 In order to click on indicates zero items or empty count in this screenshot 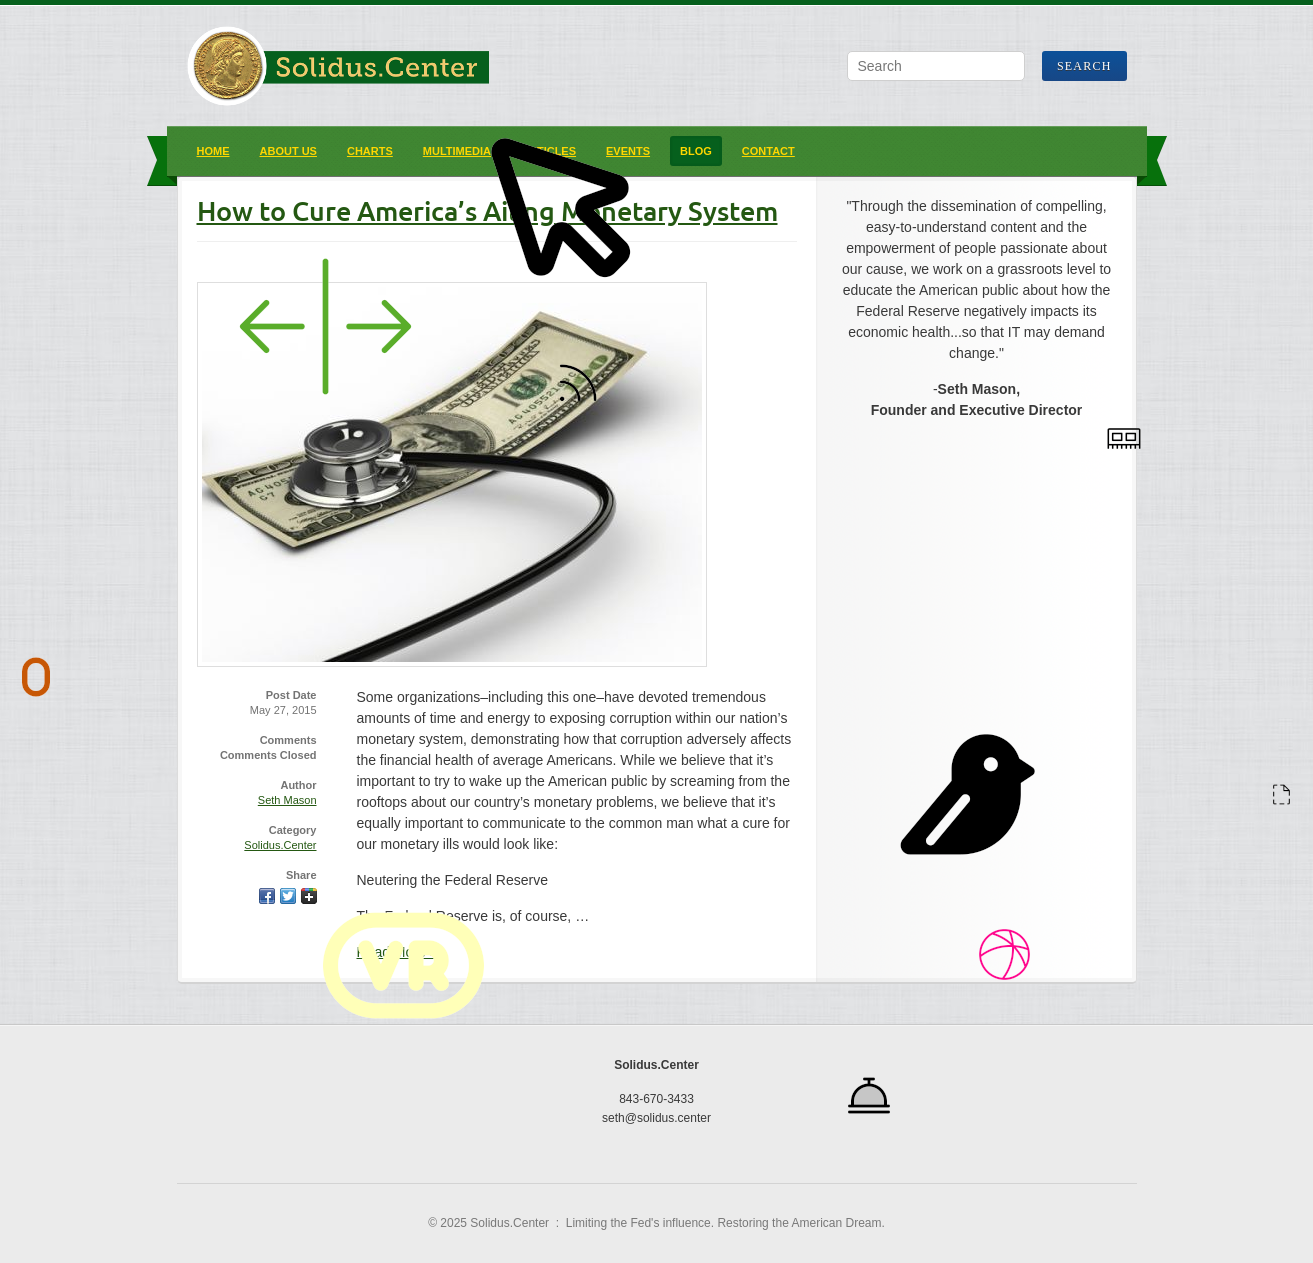, I will do `click(36, 677)`.